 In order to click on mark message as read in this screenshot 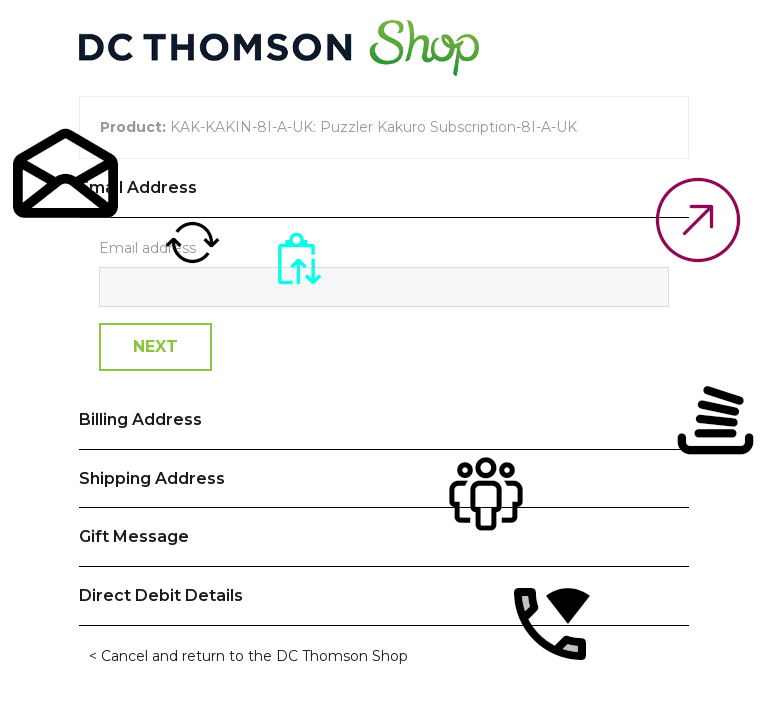, I will do `click(65, 178)`.